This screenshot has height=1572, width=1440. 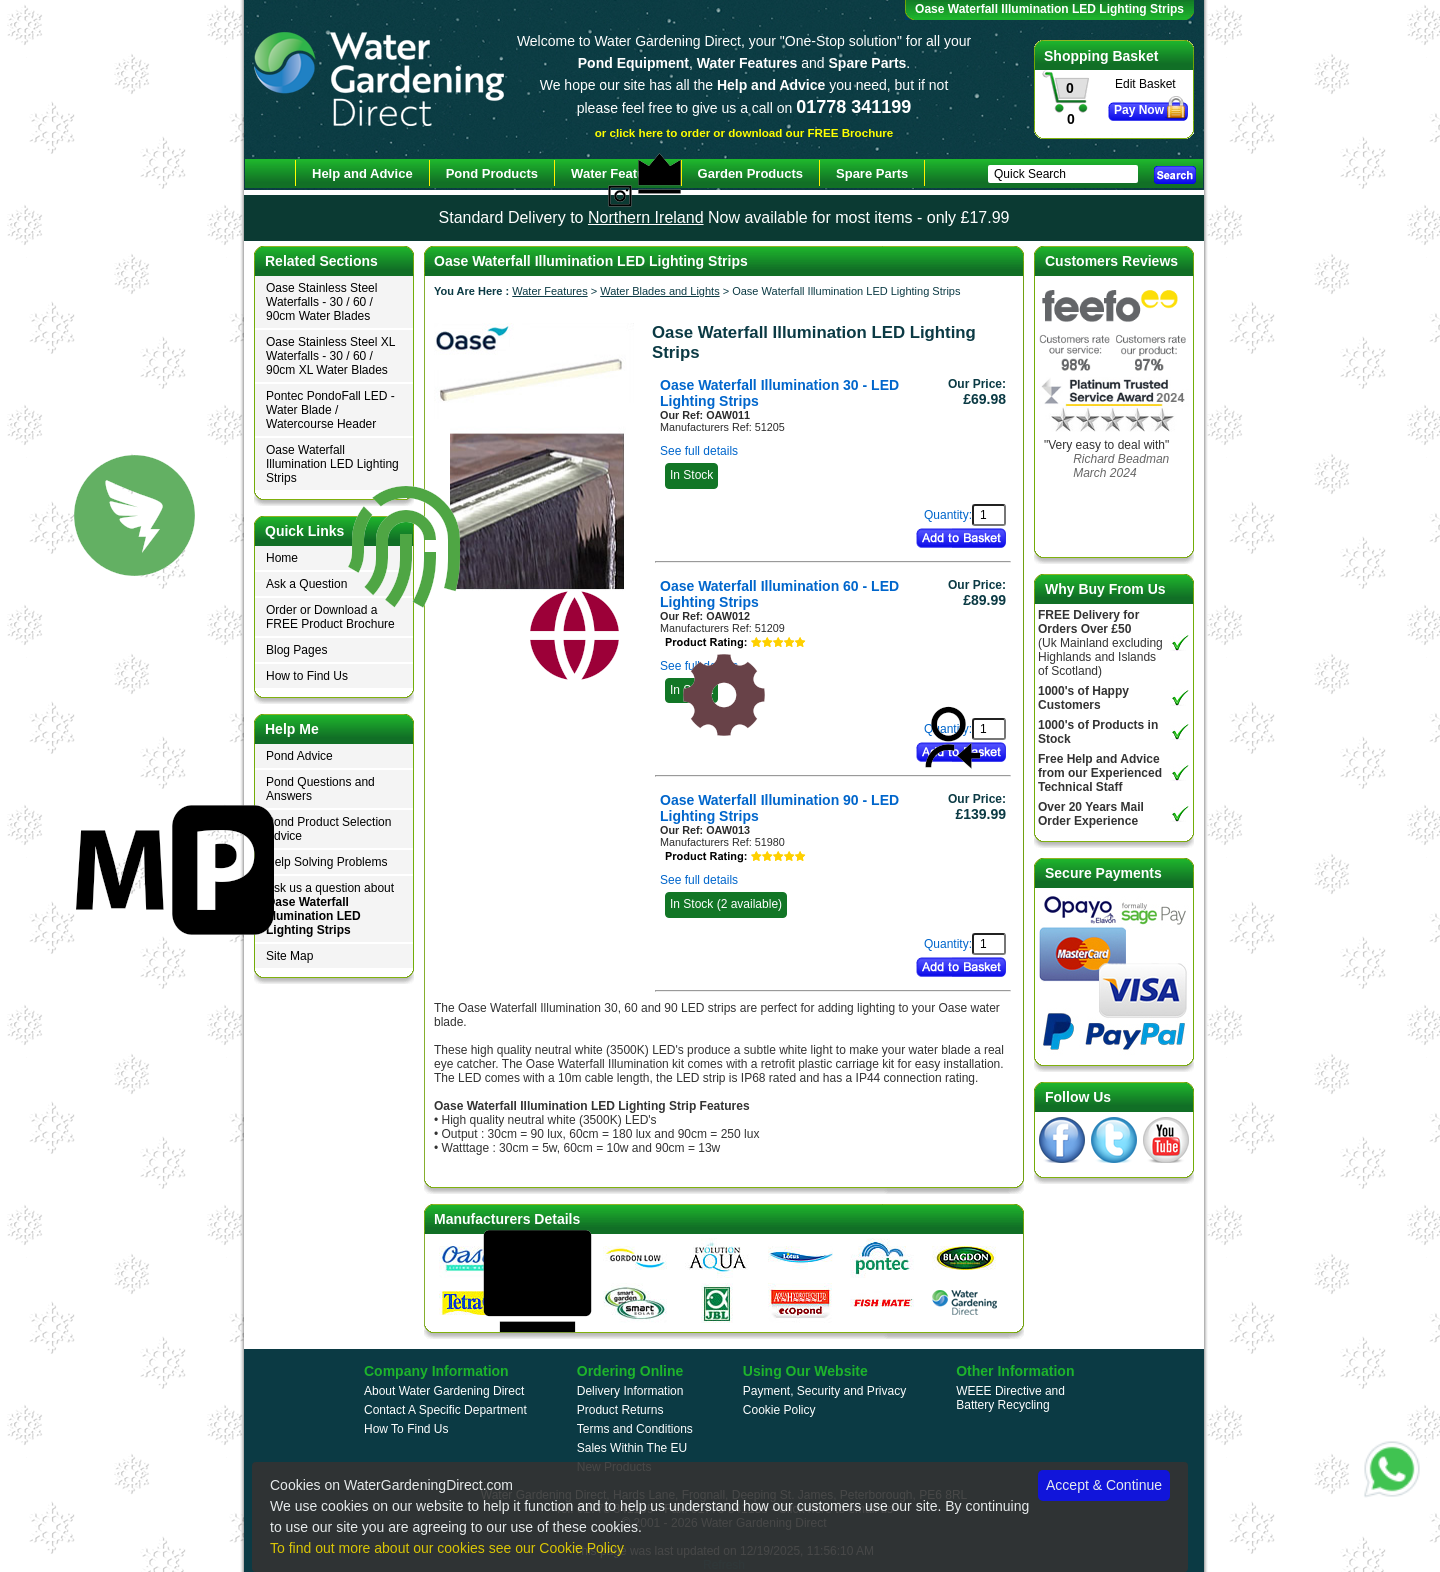 What do you see at coordinates (134, 515) in the screenshot?
I see `open DingTalk messaging app` at bounding box center [134, 515].